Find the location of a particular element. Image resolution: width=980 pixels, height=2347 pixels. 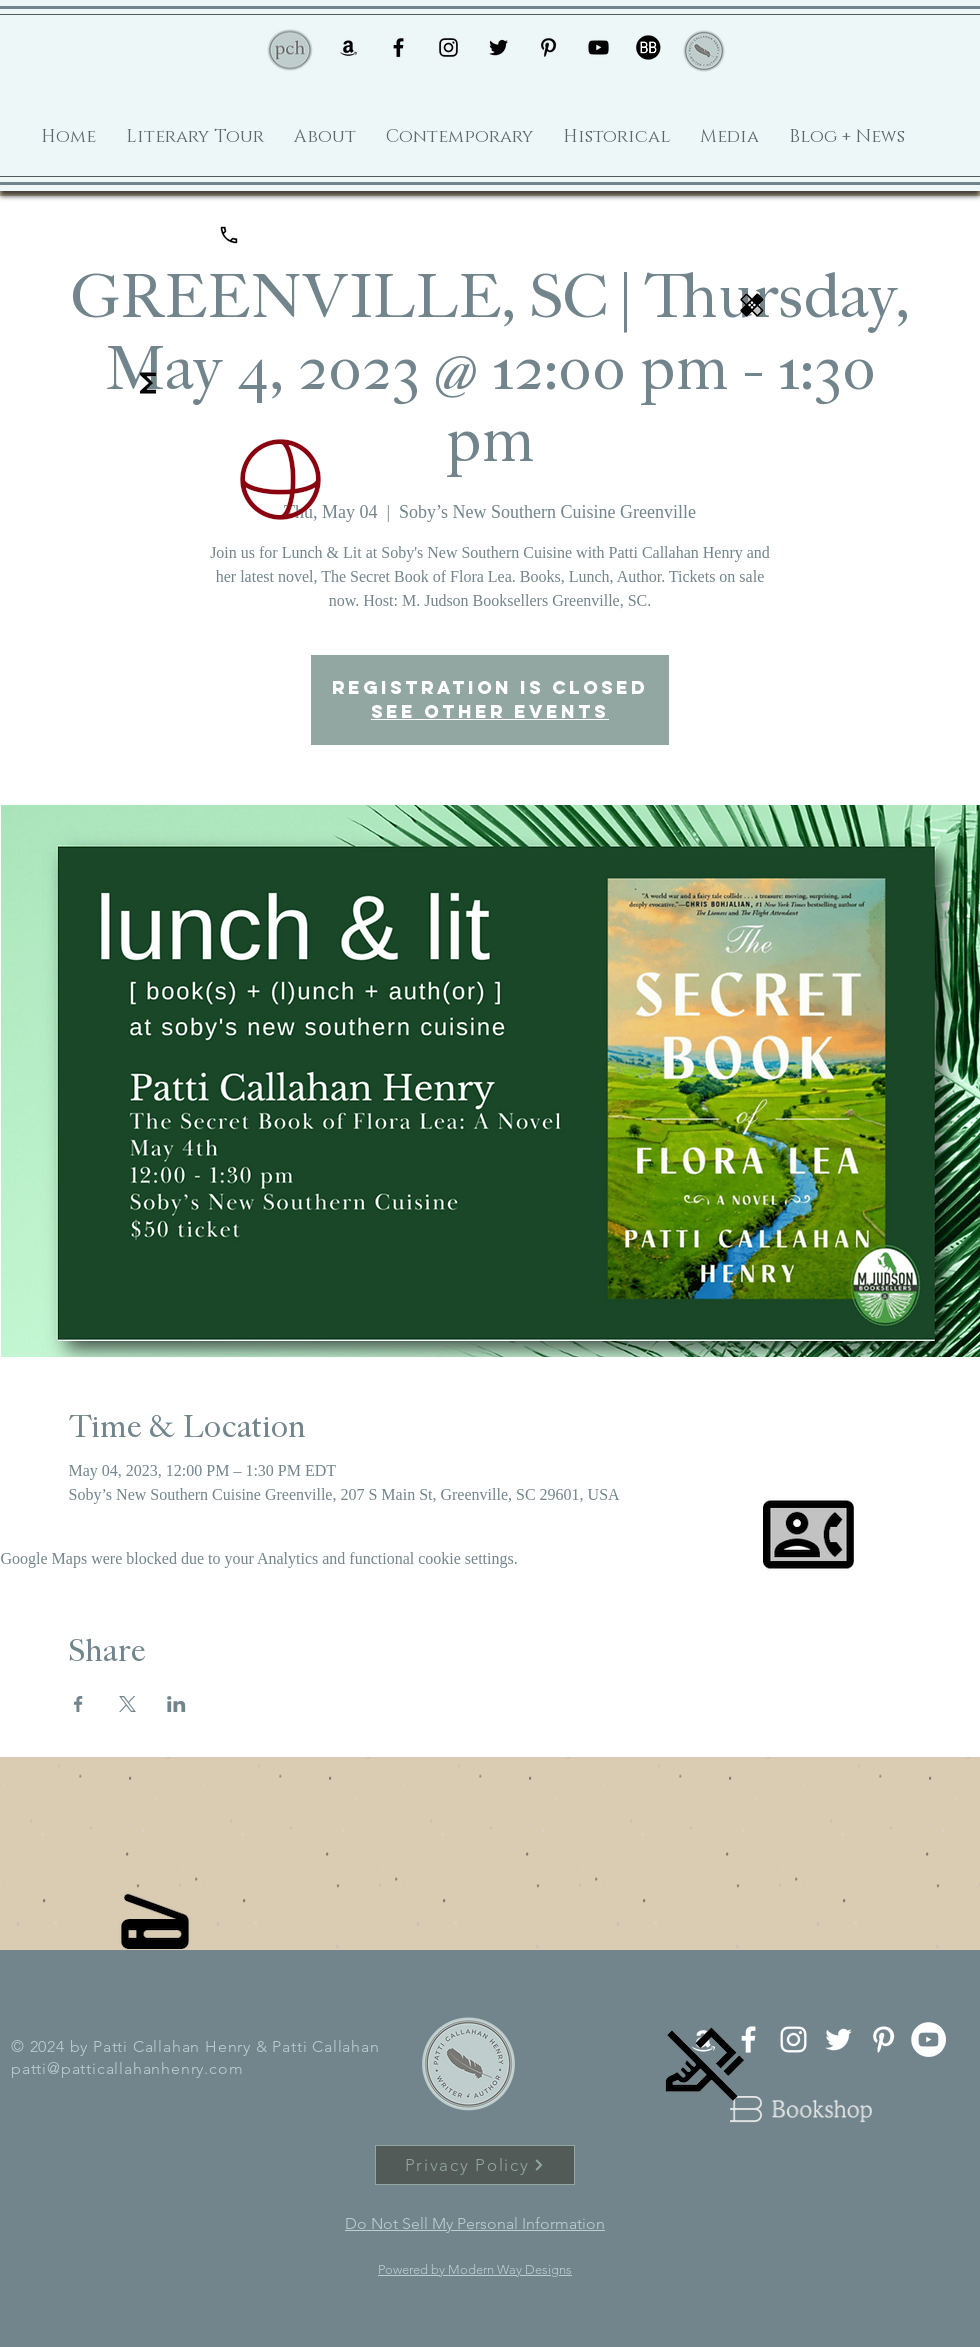

access global or international settings is located at coordinates (280, 479).